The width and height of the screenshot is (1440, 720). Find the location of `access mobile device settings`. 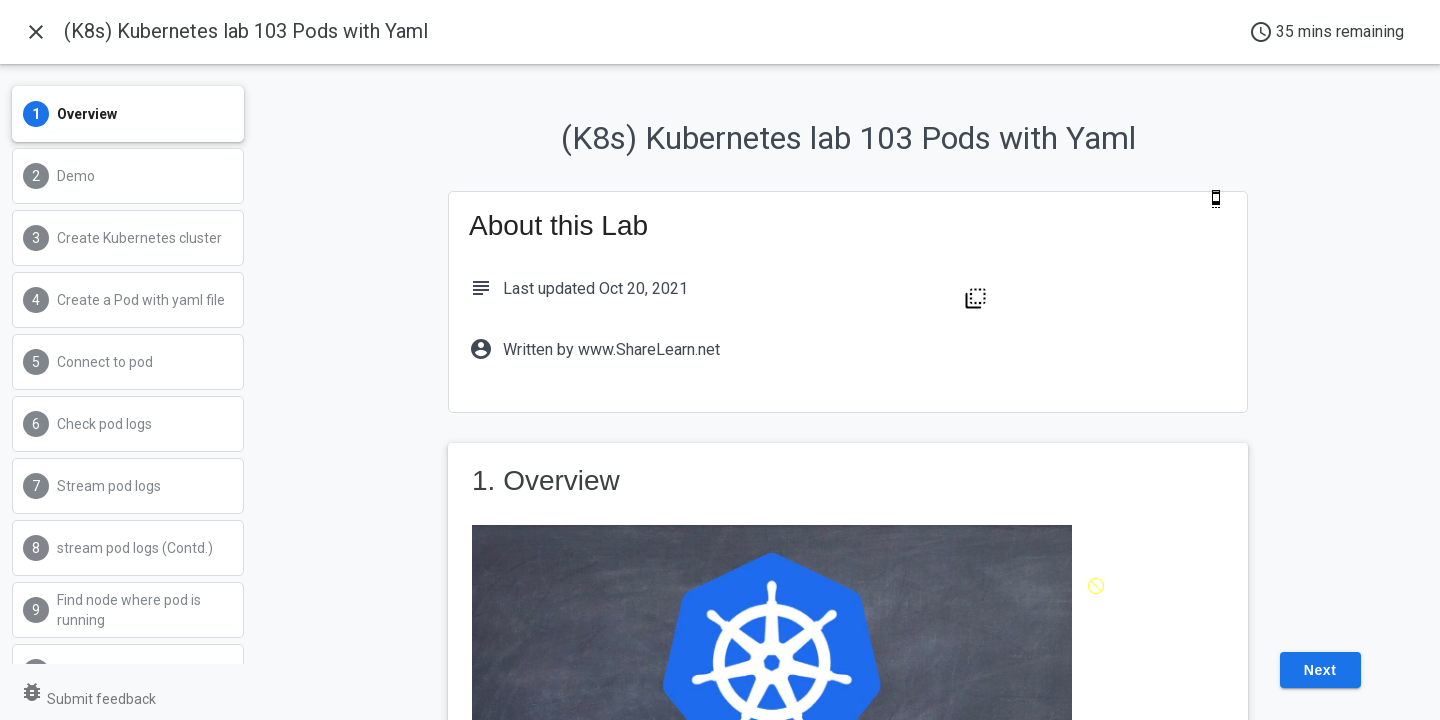

access mobile device settings is located at coordinates (1216, 199).